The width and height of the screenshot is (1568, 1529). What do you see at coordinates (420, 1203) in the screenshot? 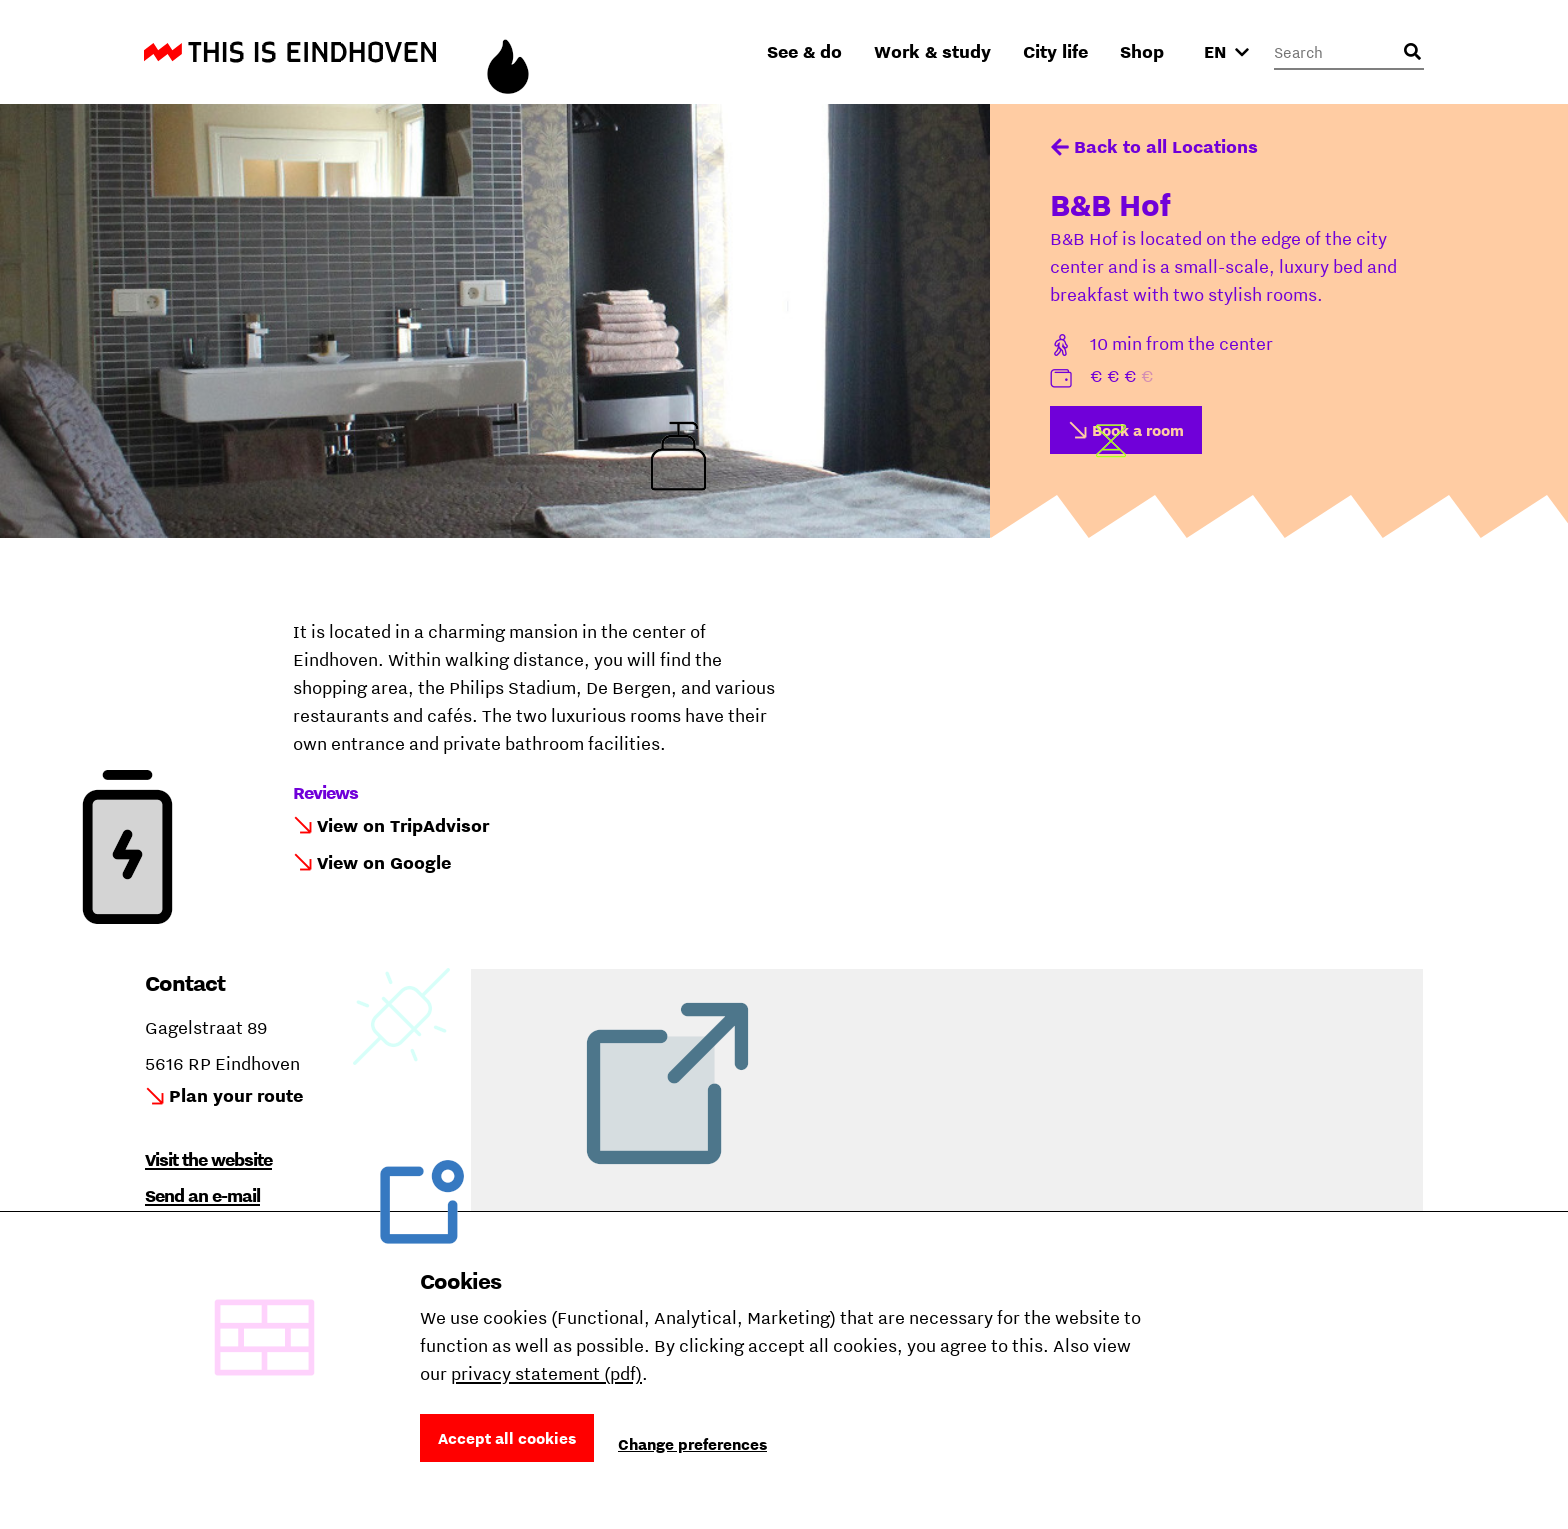
I see `view notifications` at bounding box center [420, 1203].